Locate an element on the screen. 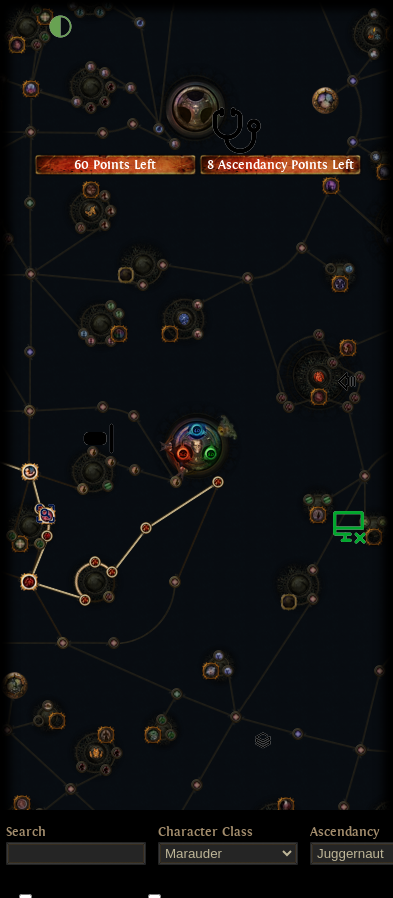 The width and height of the screenshot is (393, 898). access Databricks platform is located at coordinates (263, 740).